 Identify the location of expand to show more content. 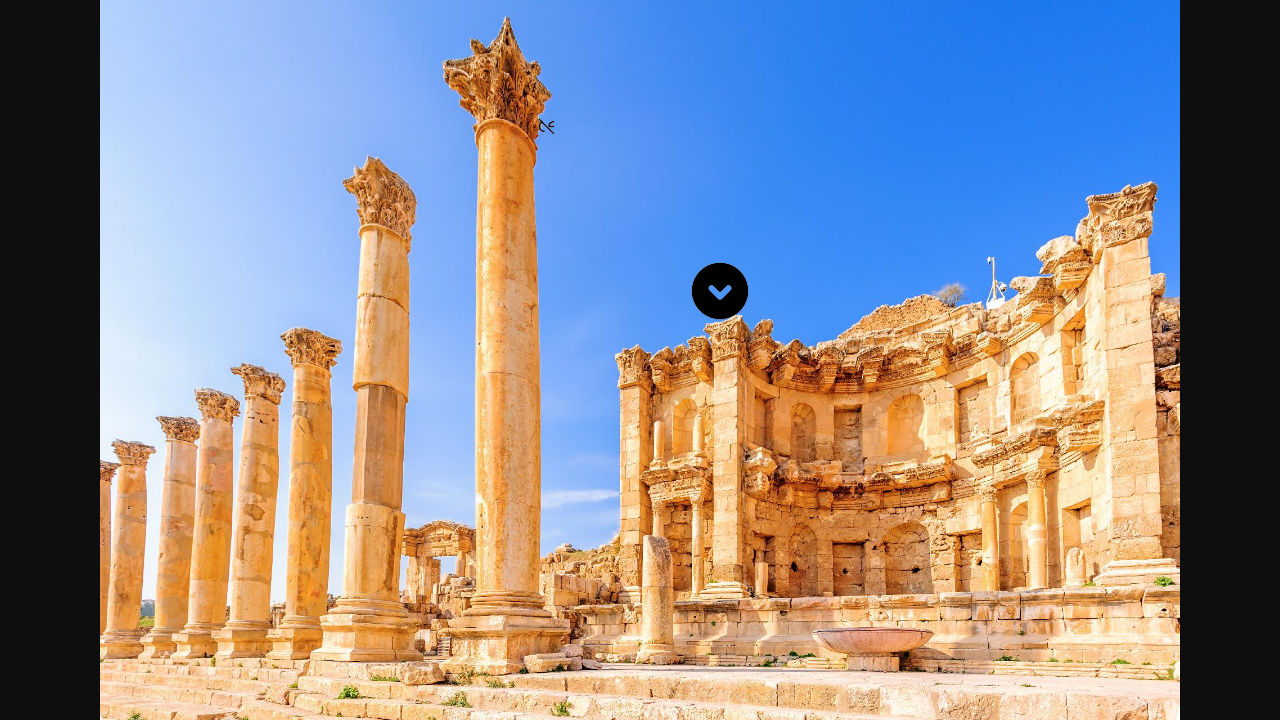
(720, 291).